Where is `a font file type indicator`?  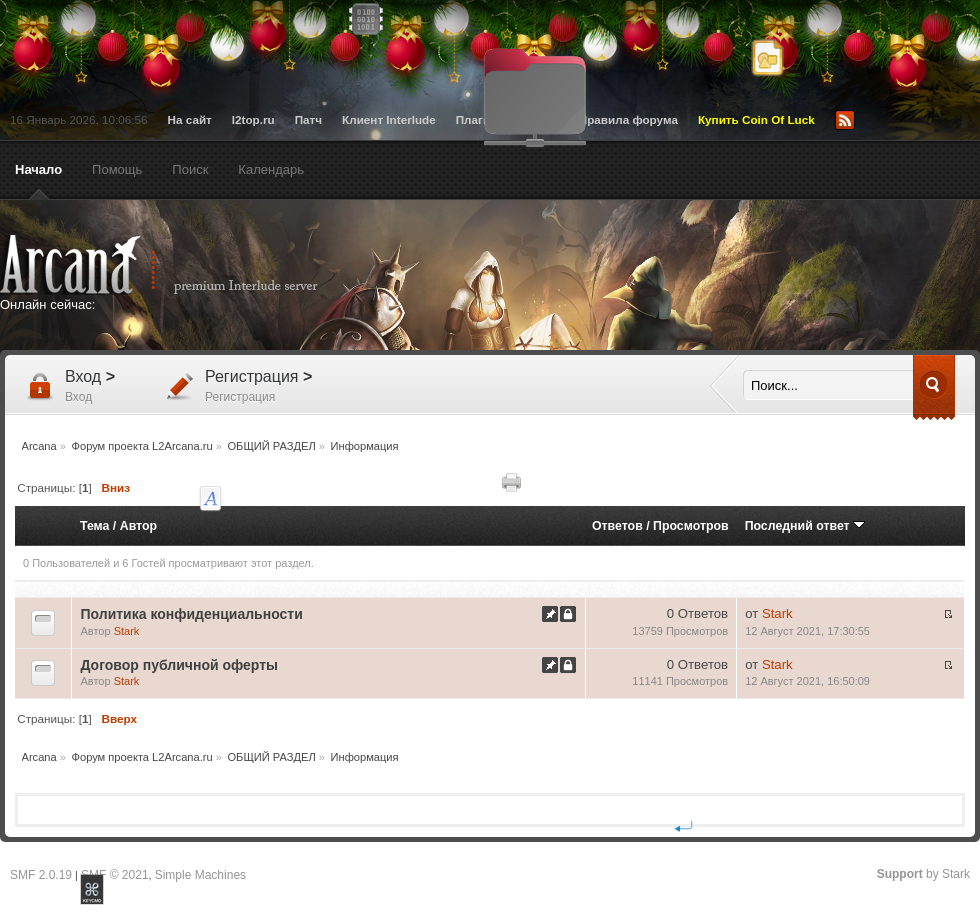 a font file type indicator is located at coordinates (210, 498).